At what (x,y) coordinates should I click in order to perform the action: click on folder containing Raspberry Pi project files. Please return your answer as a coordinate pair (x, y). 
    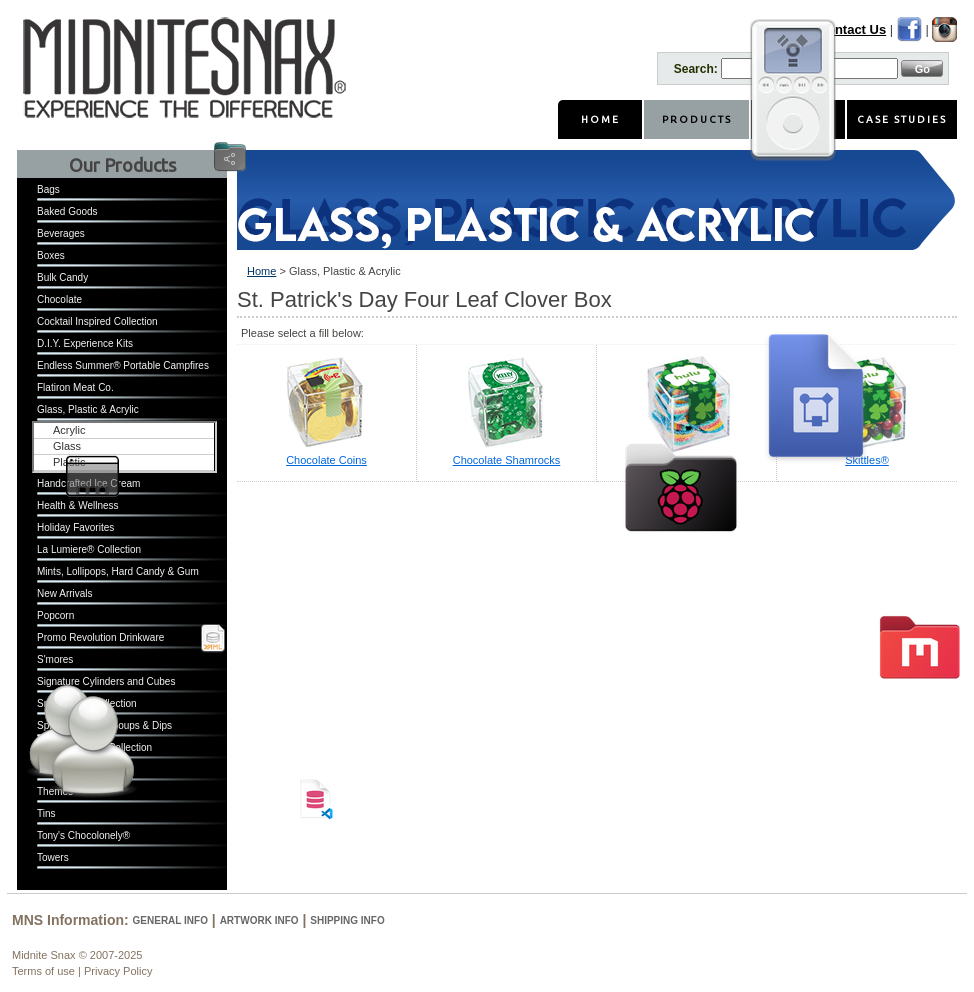
    Looking at the image, I should click on (680, 490).